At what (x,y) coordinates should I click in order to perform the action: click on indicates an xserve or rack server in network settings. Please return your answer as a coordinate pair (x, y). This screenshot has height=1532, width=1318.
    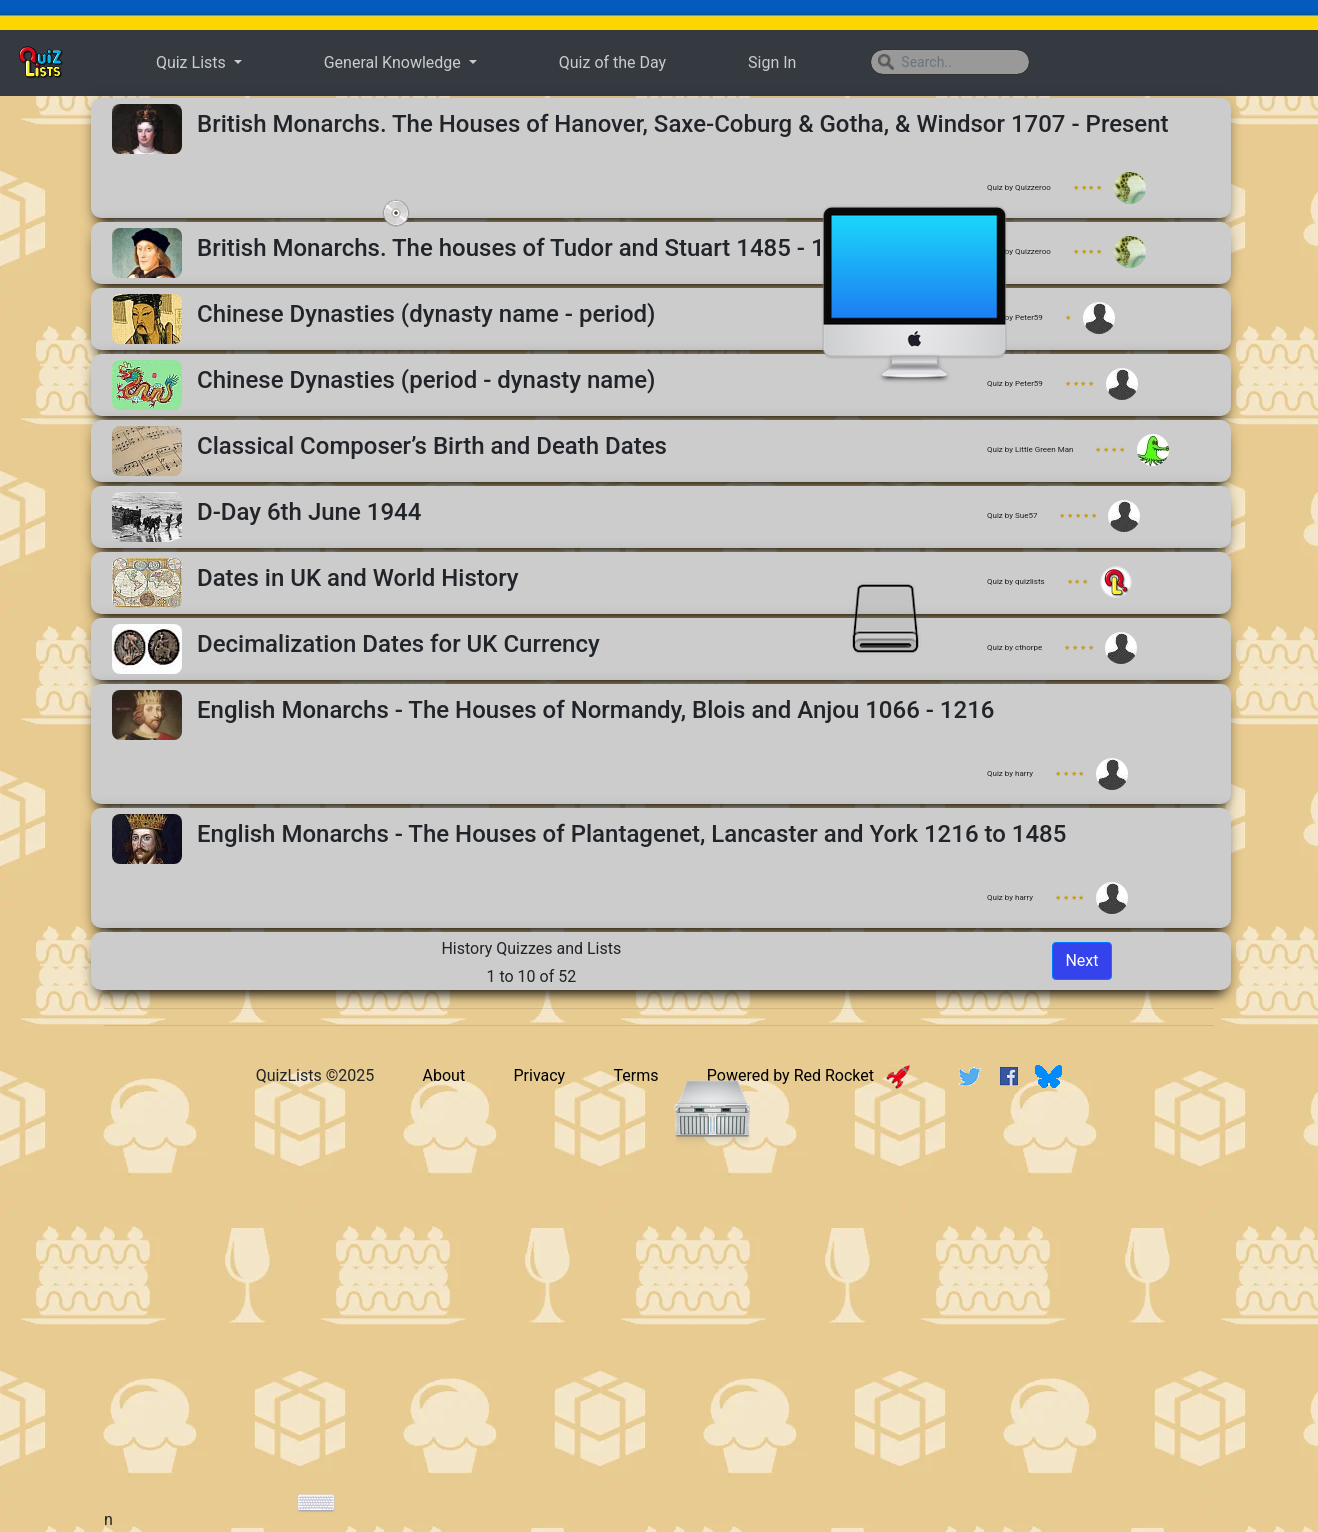
    Looking at the image, I should click on (712, 1106).